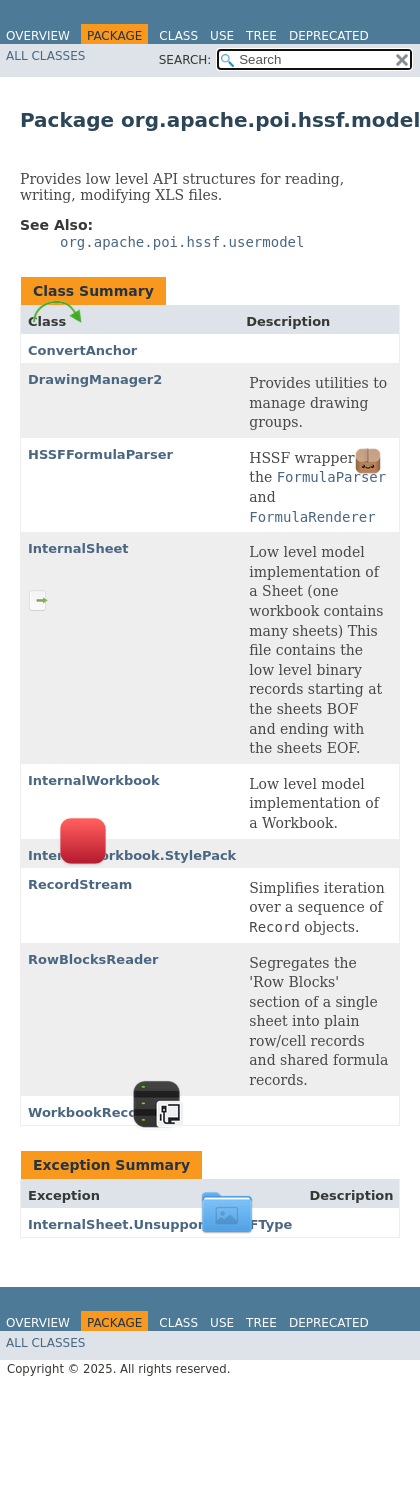 This screenshot has width=420, height=1512. Describe the element at coordinates (227, 1212) in the screenshot. I see `open your pictures folder` at that location.